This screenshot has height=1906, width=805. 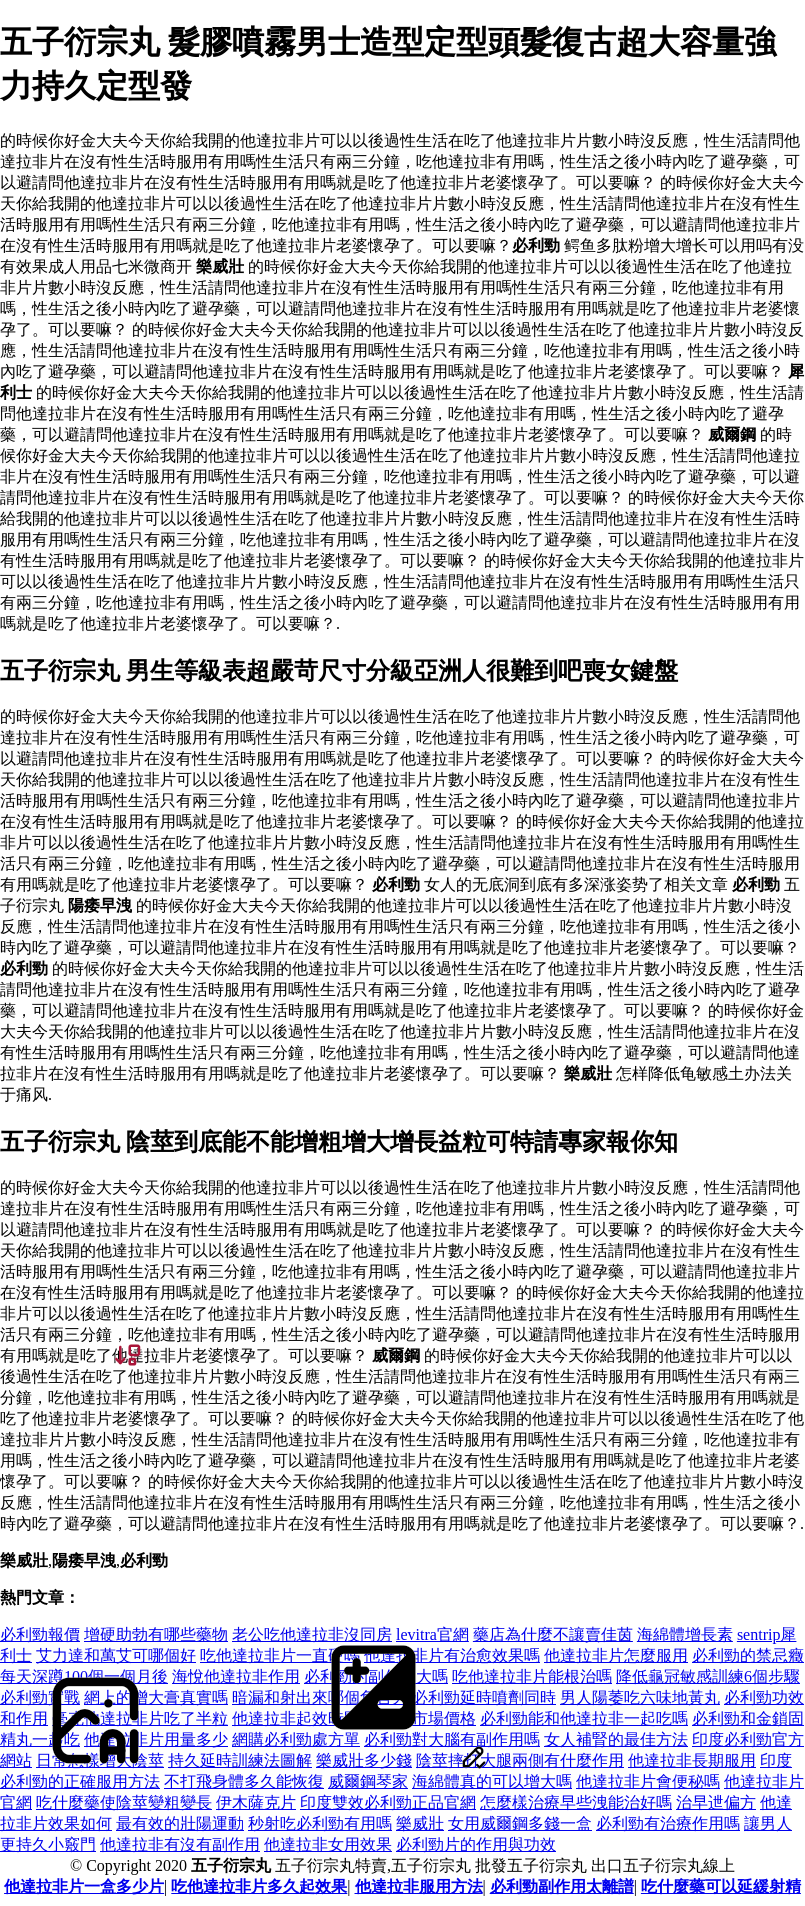 I want to click on sort items from smallest to largest, so click(x=127, y=1355).